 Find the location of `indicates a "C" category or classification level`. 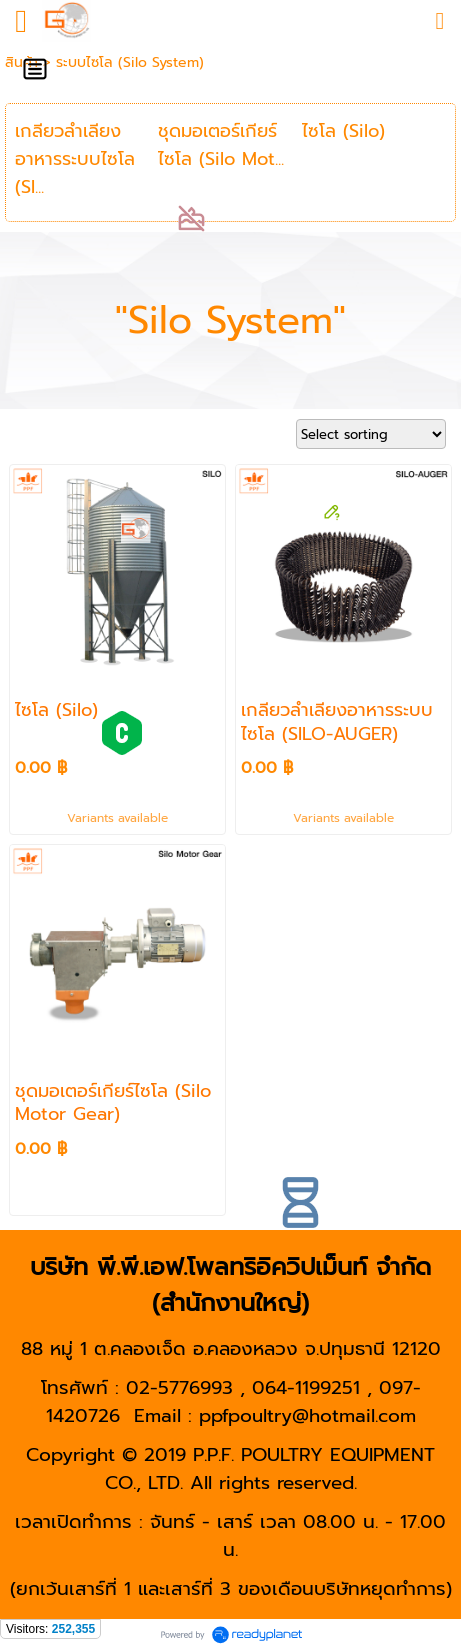

indicates a "C" category or classification level is located at coordinates (122, 733).